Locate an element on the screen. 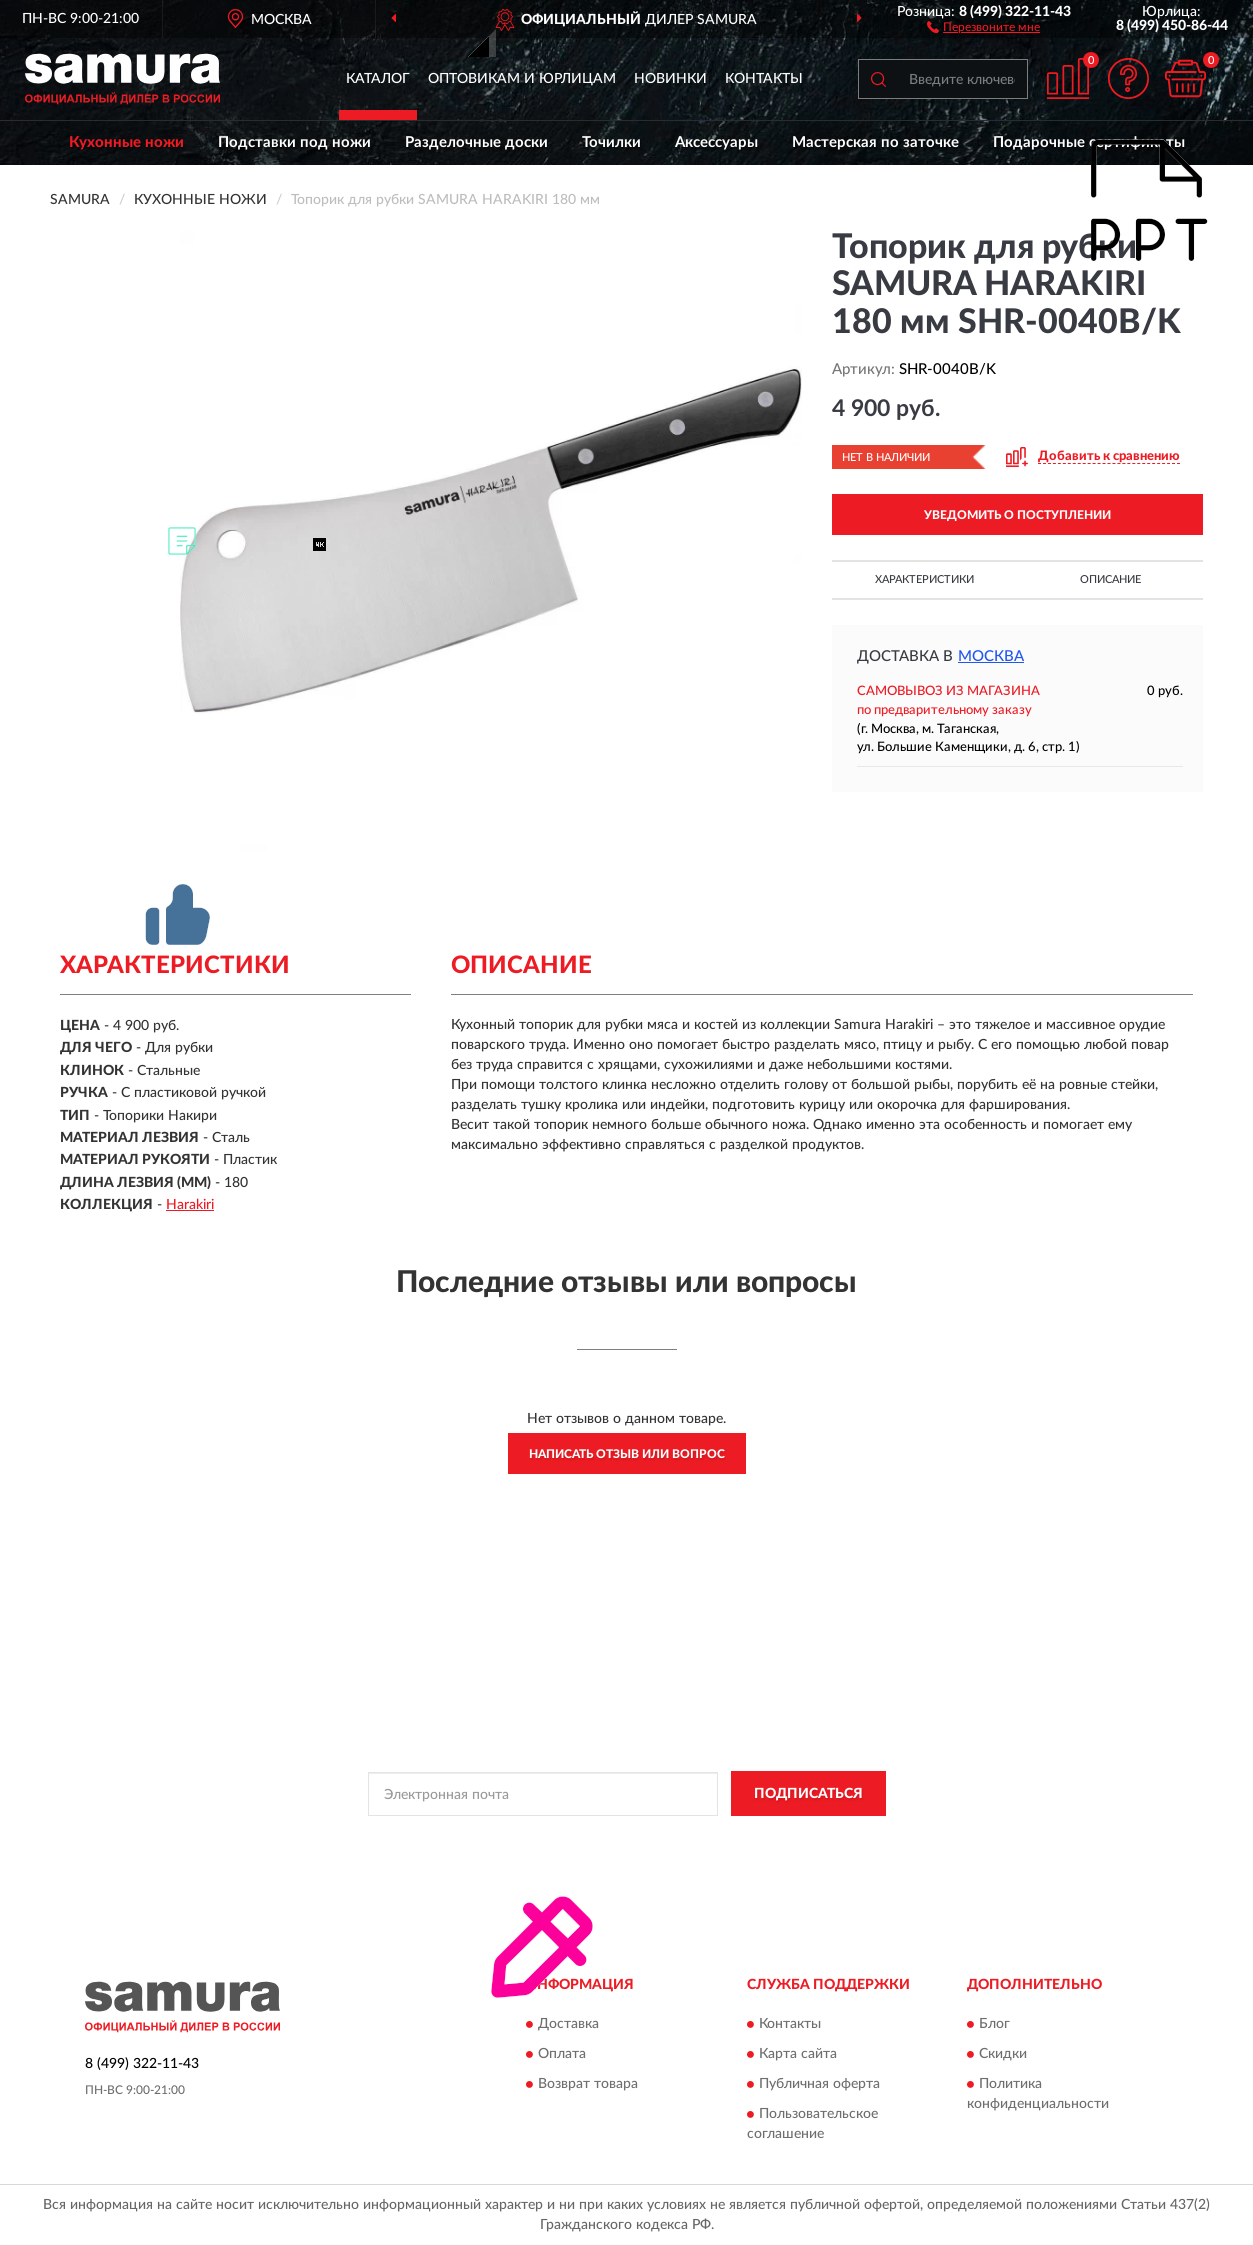 The width and height of the screenshot is (1253, 2245). indicates moderate cellular signal strength is located at coordinates (482, 43).